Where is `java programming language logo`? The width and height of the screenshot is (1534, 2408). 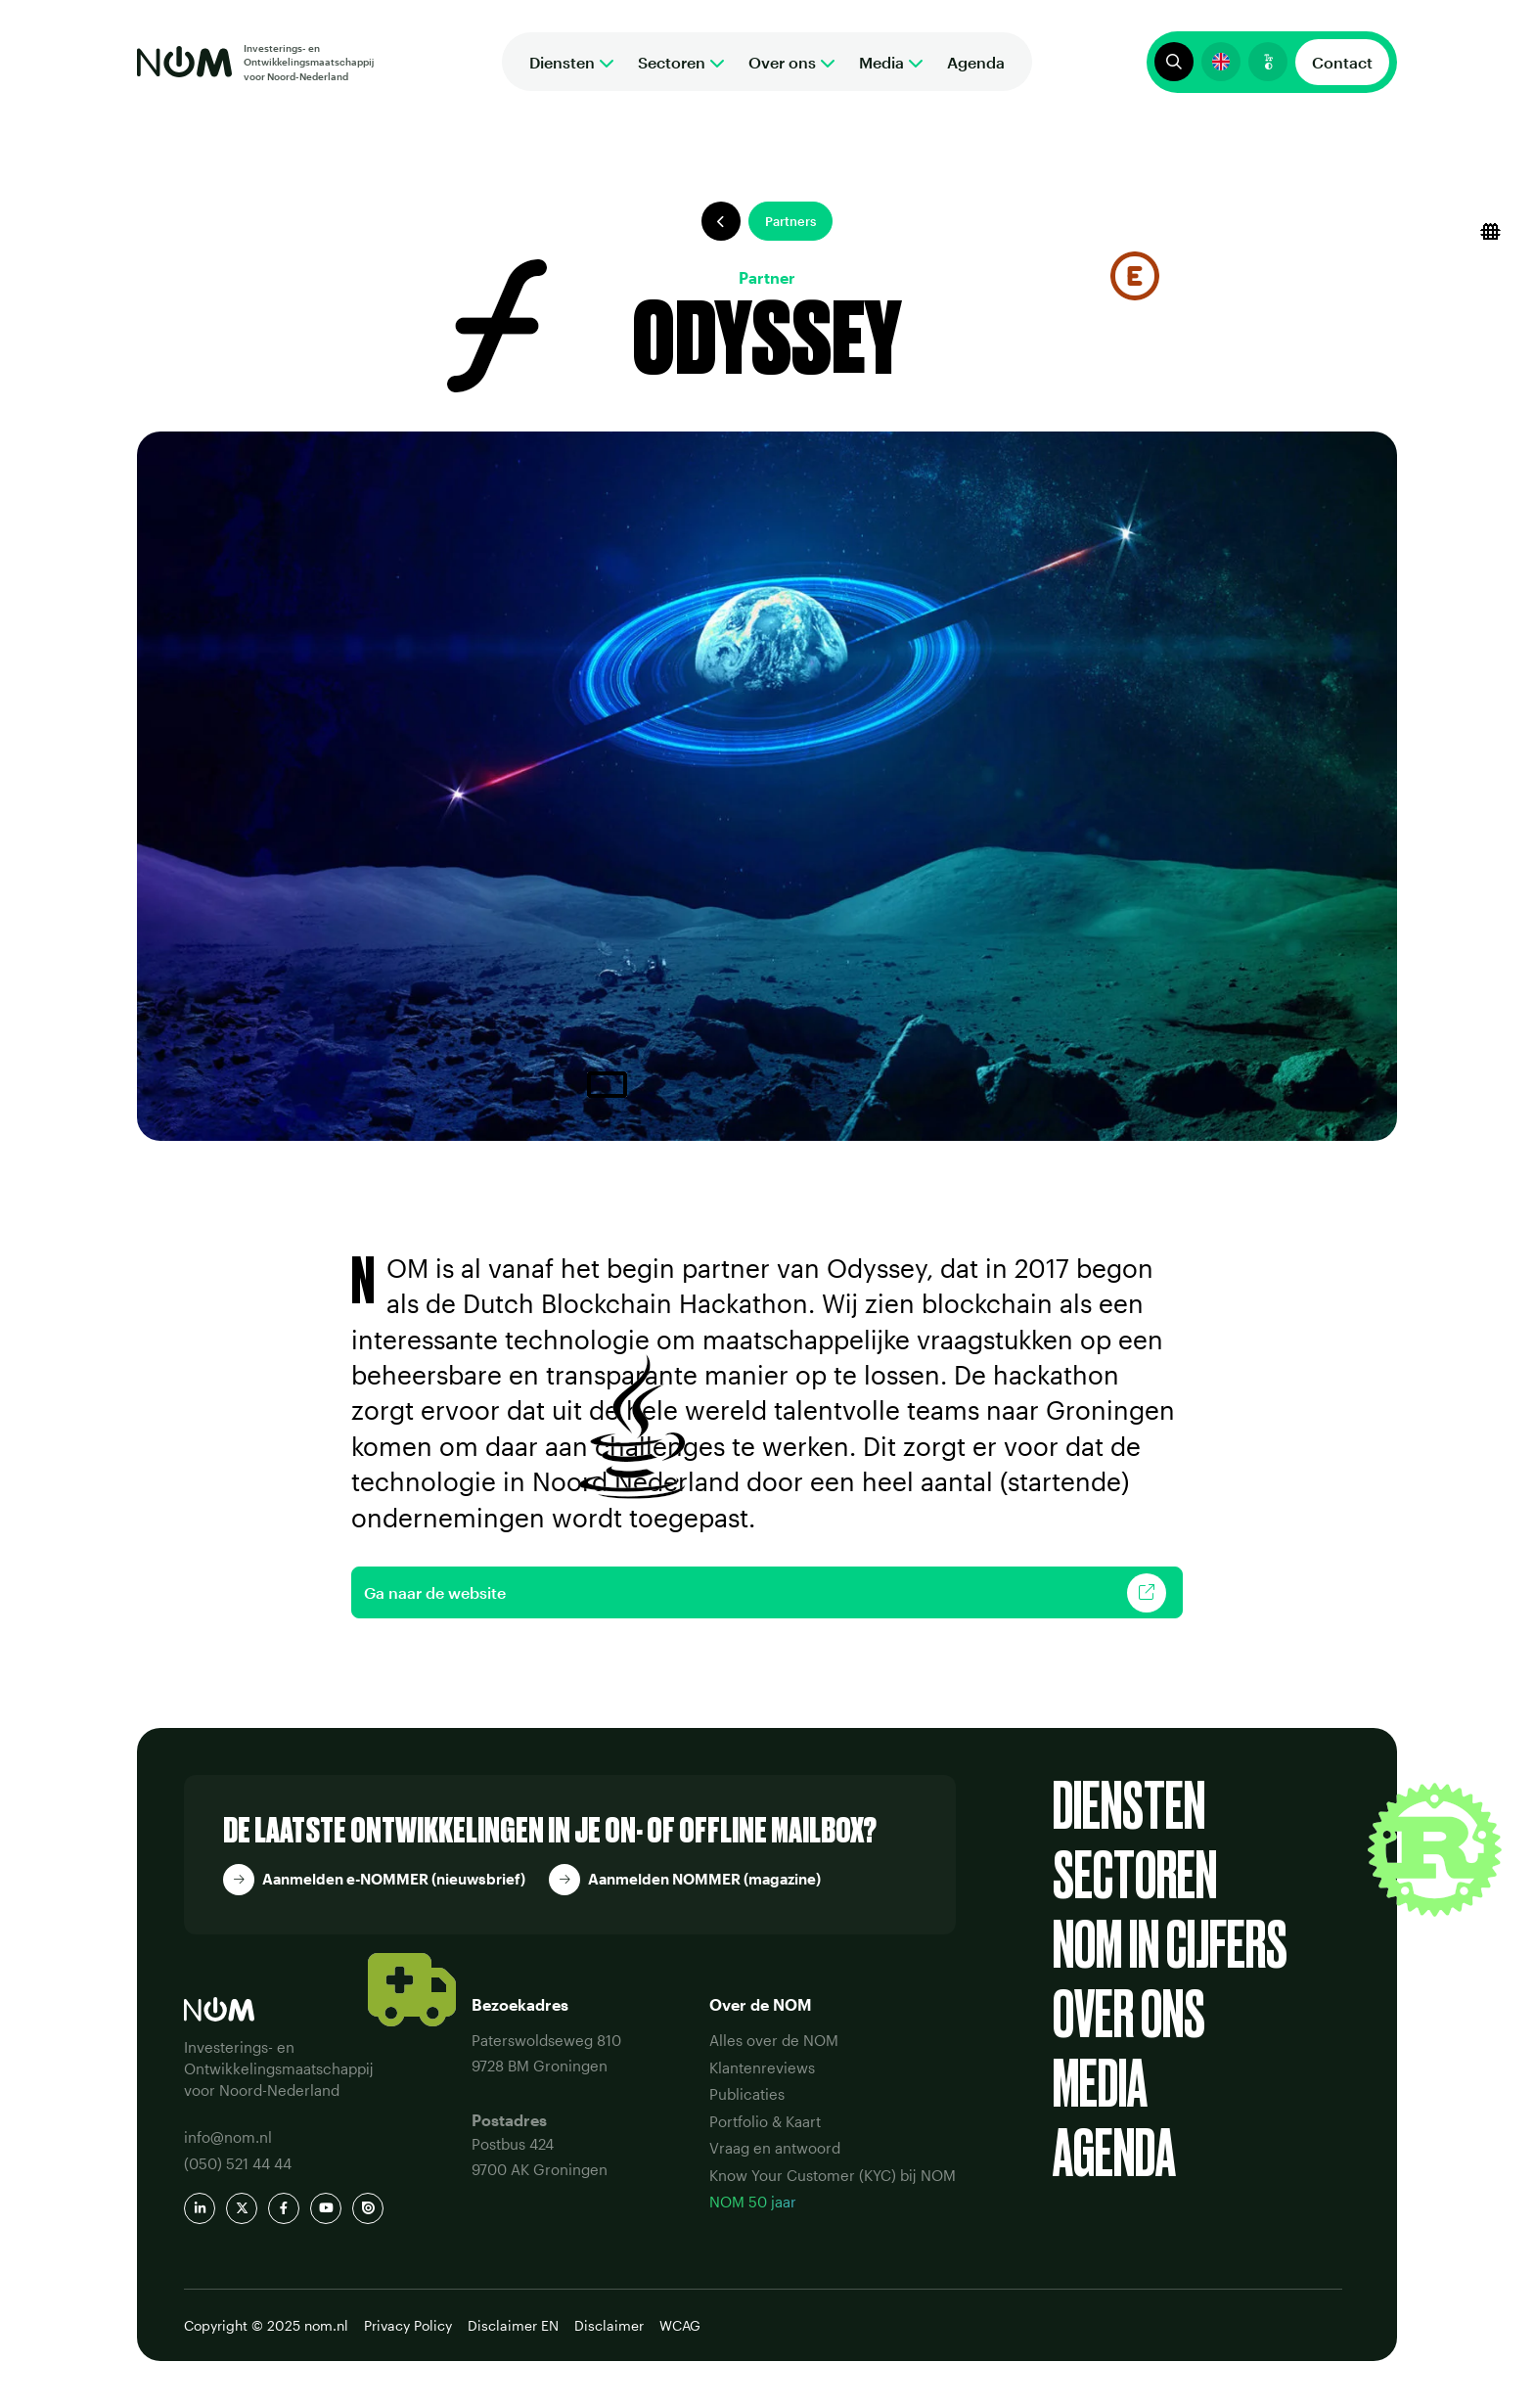 java programming language logo is located at coordinates (632, 1427).